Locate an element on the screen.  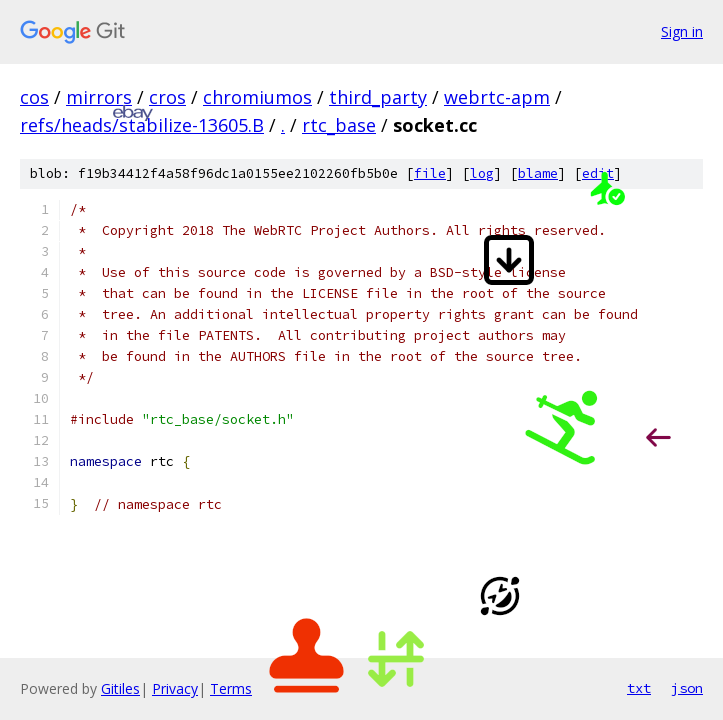
flight booking confirmed is located at coordinates (606, 188).